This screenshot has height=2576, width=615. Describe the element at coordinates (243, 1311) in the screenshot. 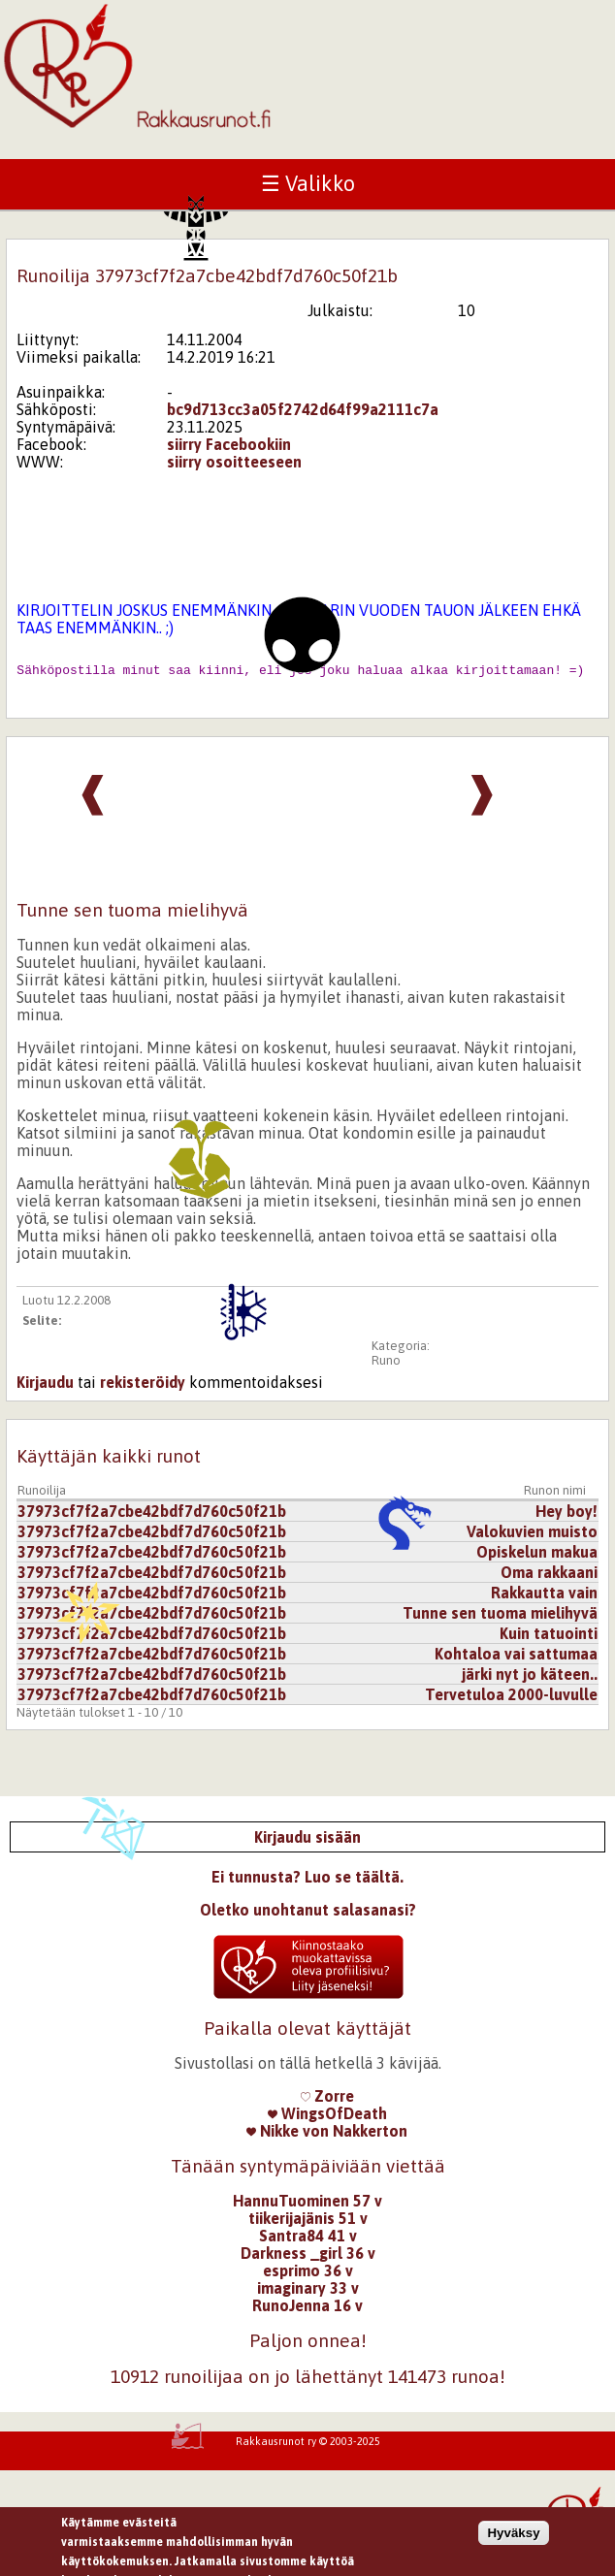

I see `indicates cold temperature or low reading` at that location.